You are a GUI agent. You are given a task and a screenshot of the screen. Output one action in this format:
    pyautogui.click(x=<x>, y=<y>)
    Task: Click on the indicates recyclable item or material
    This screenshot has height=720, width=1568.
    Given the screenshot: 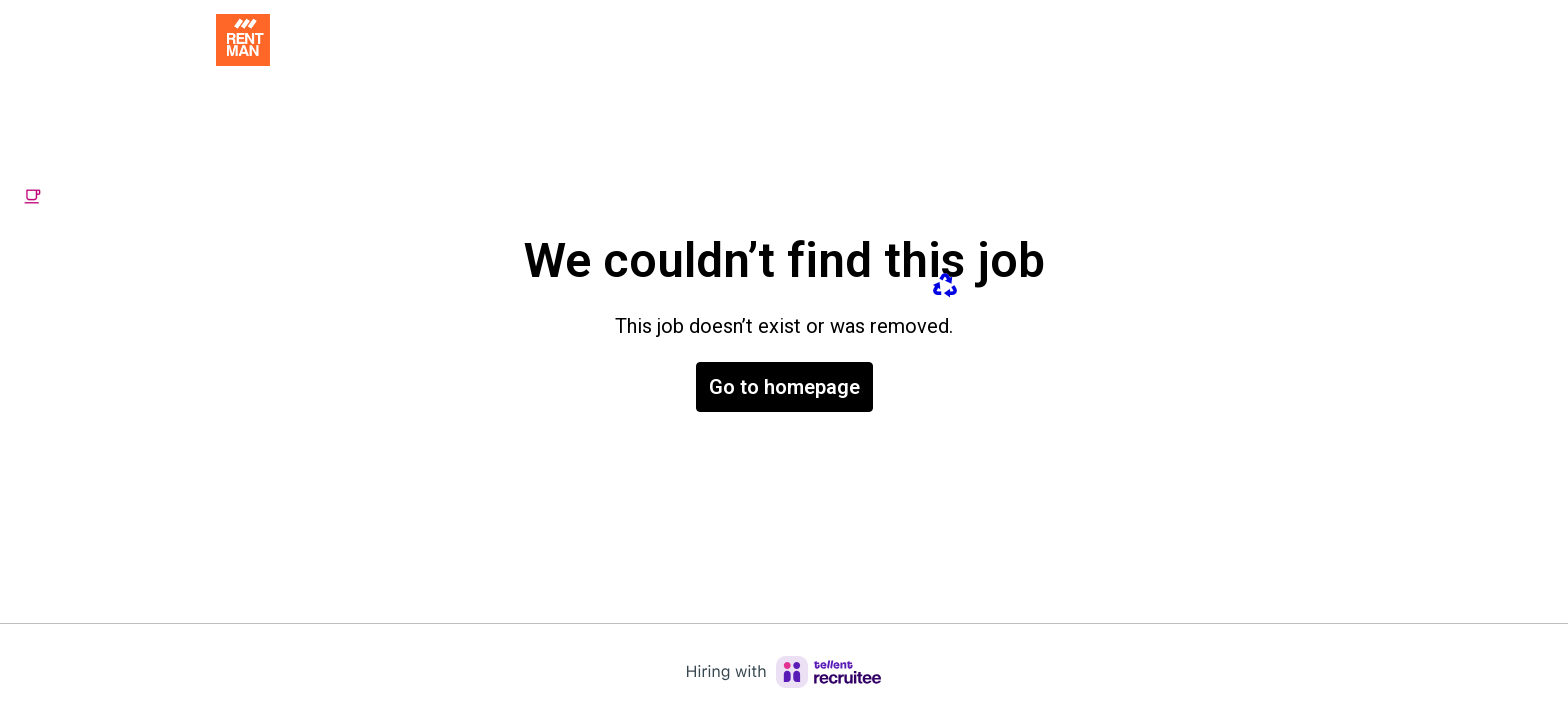 What is the action you would take?
    pyautogui.click(x=945, y=285)
    